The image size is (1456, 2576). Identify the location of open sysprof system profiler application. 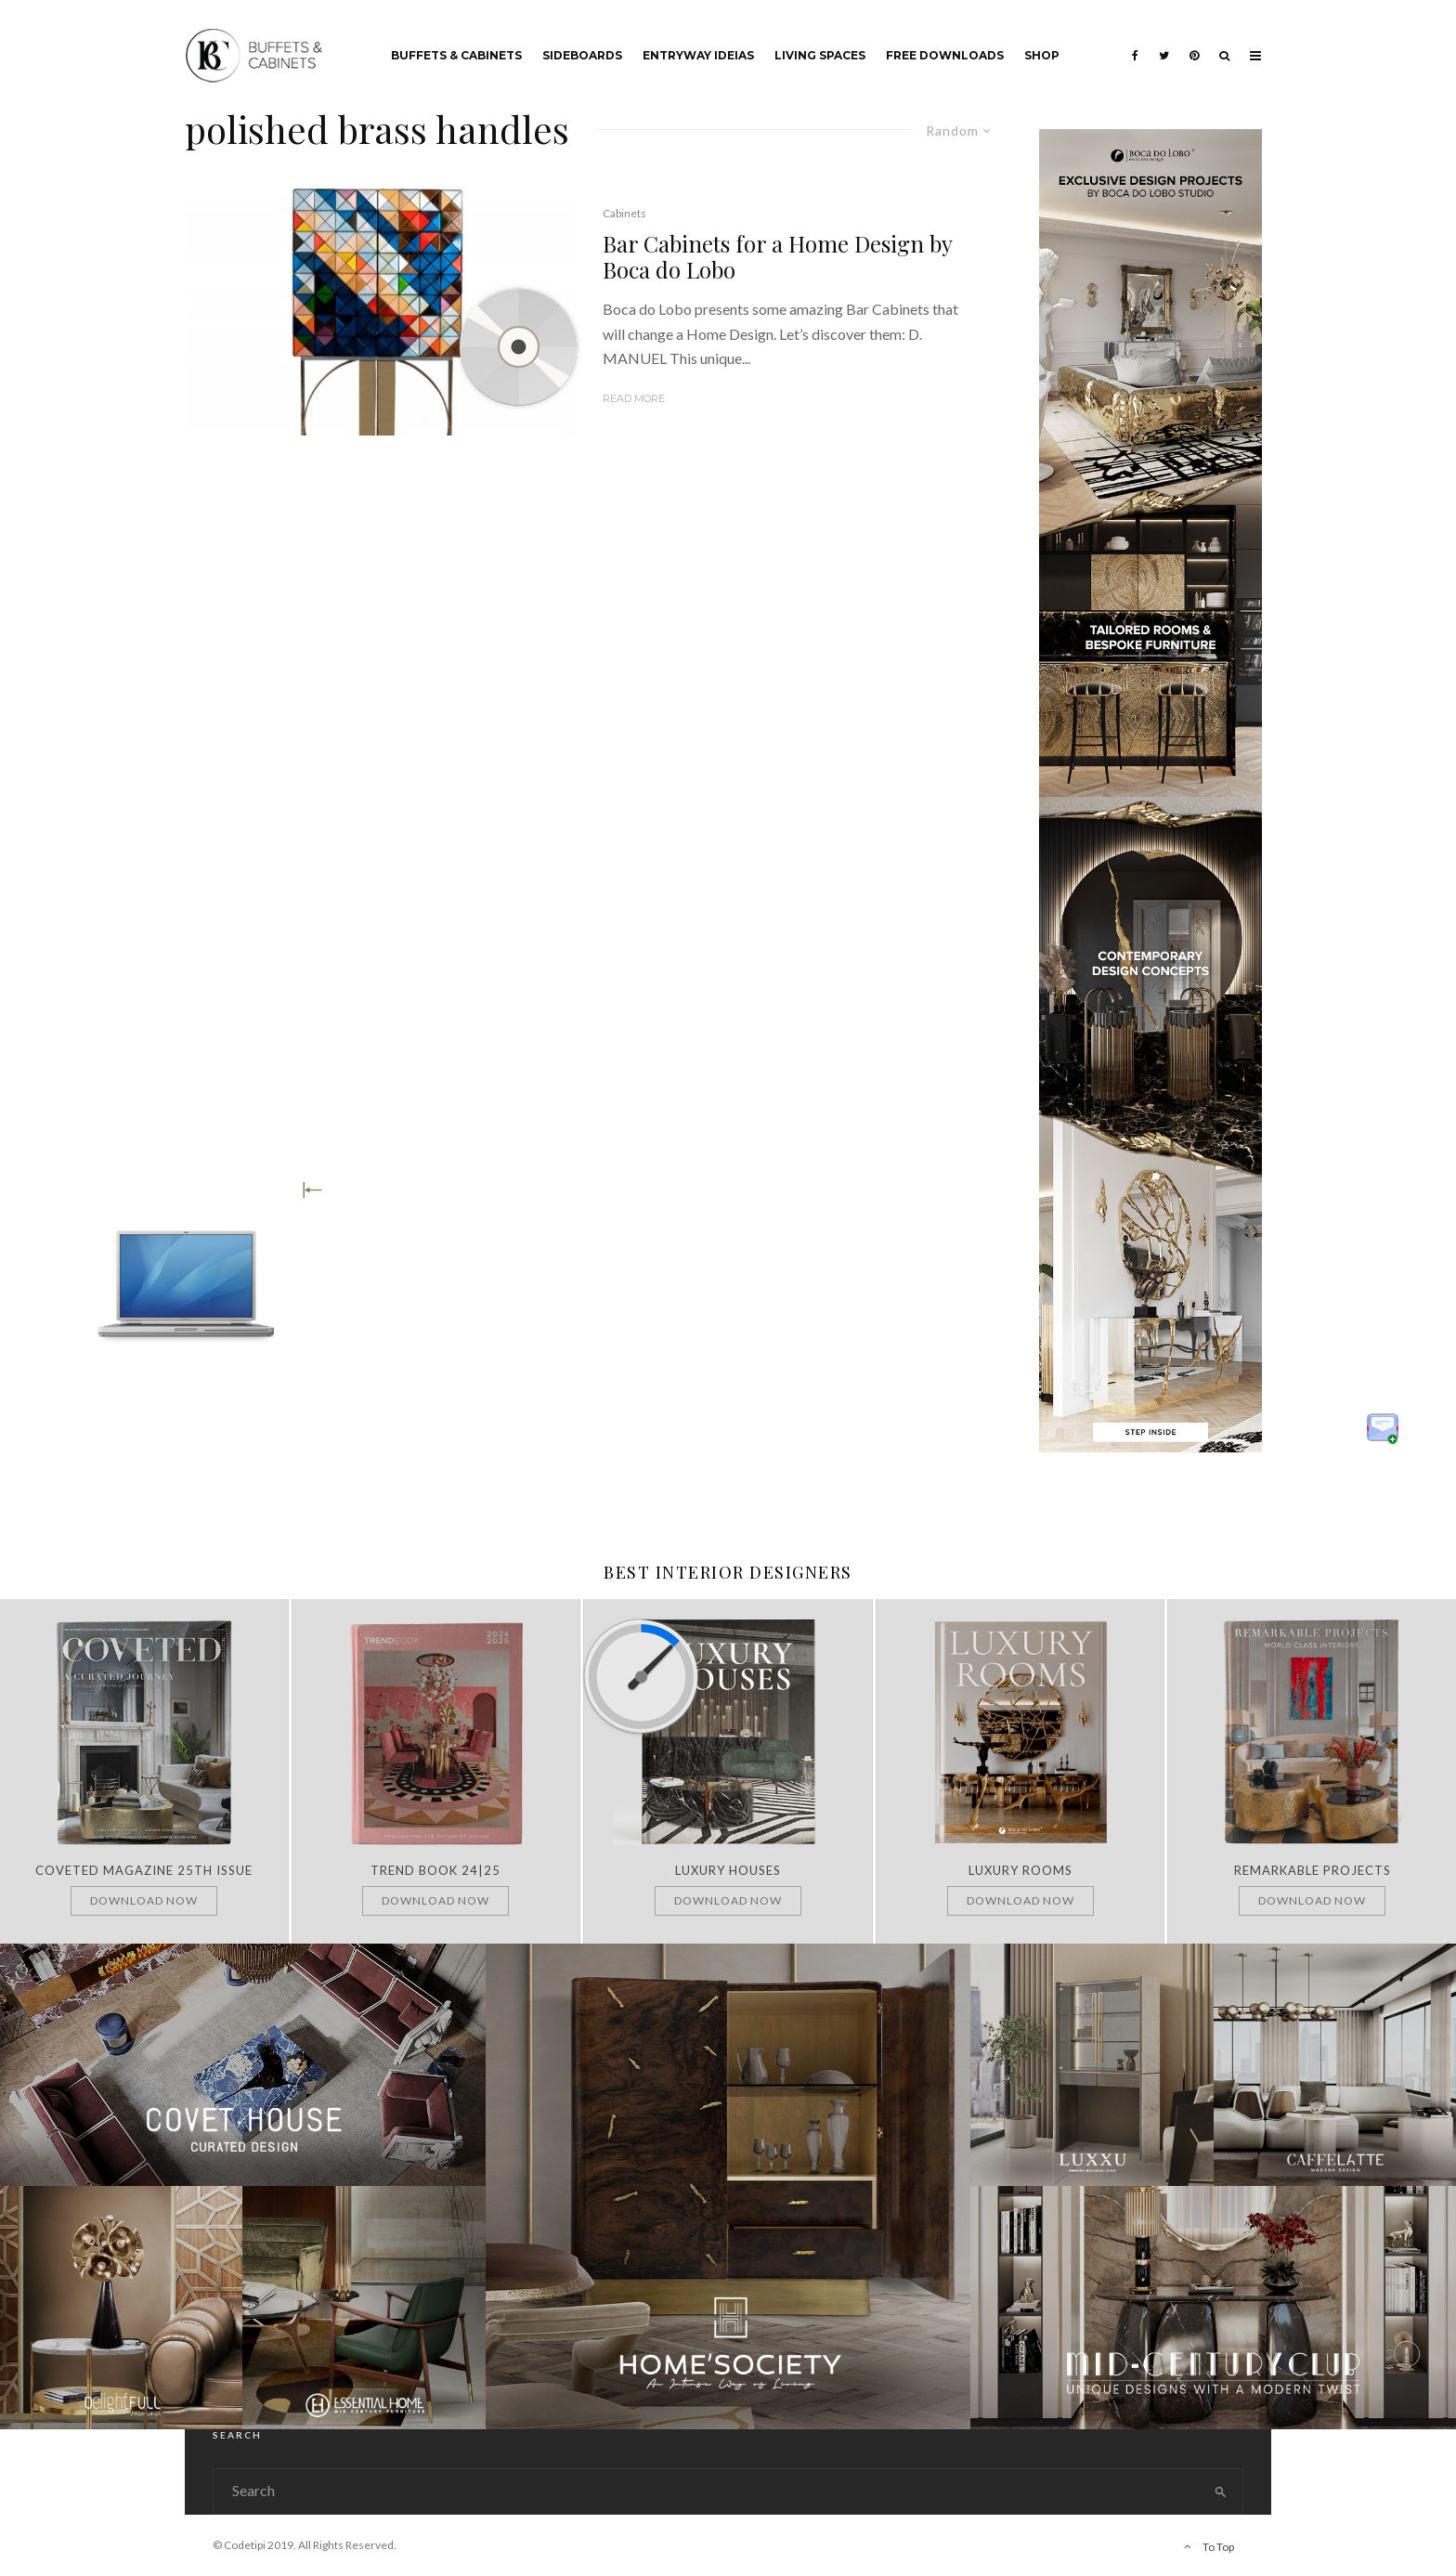
(641, 1676).